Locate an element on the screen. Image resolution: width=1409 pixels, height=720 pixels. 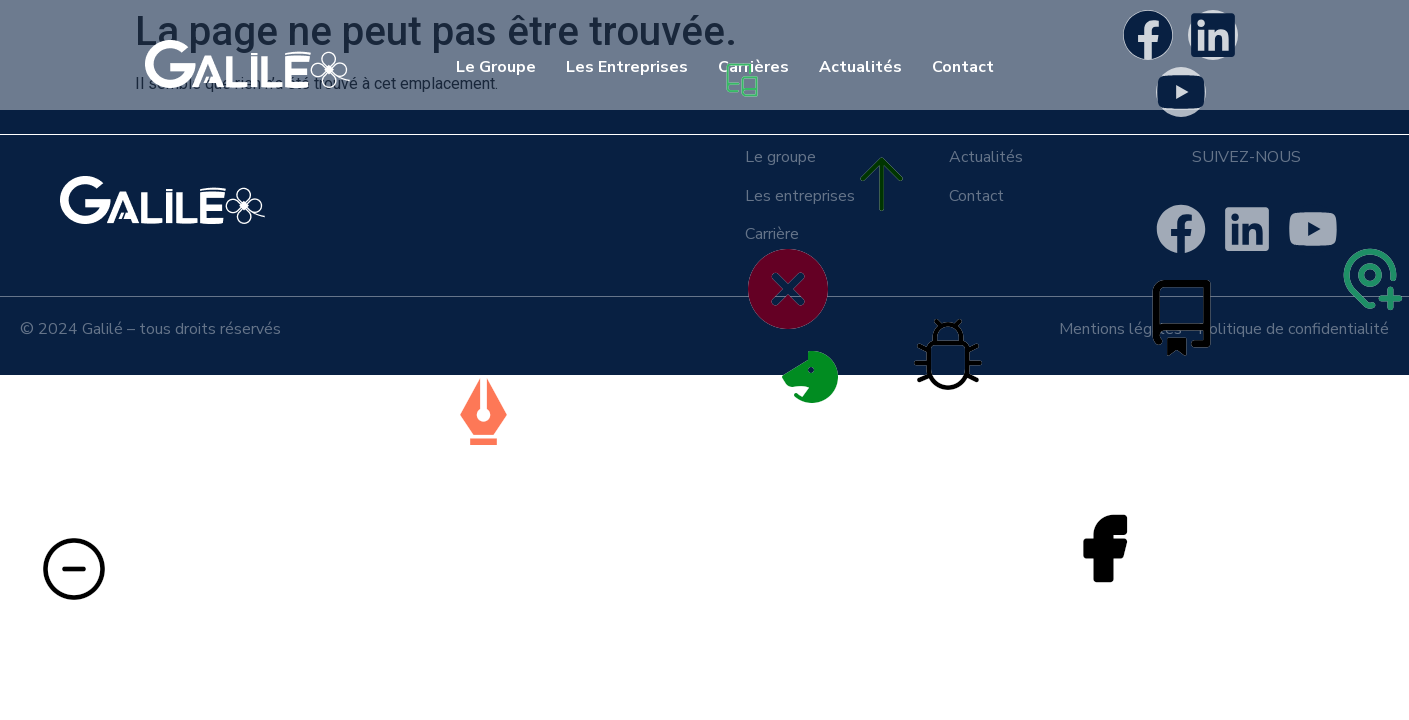
clone or duplicate a repository is located at coordinates (741, 80).